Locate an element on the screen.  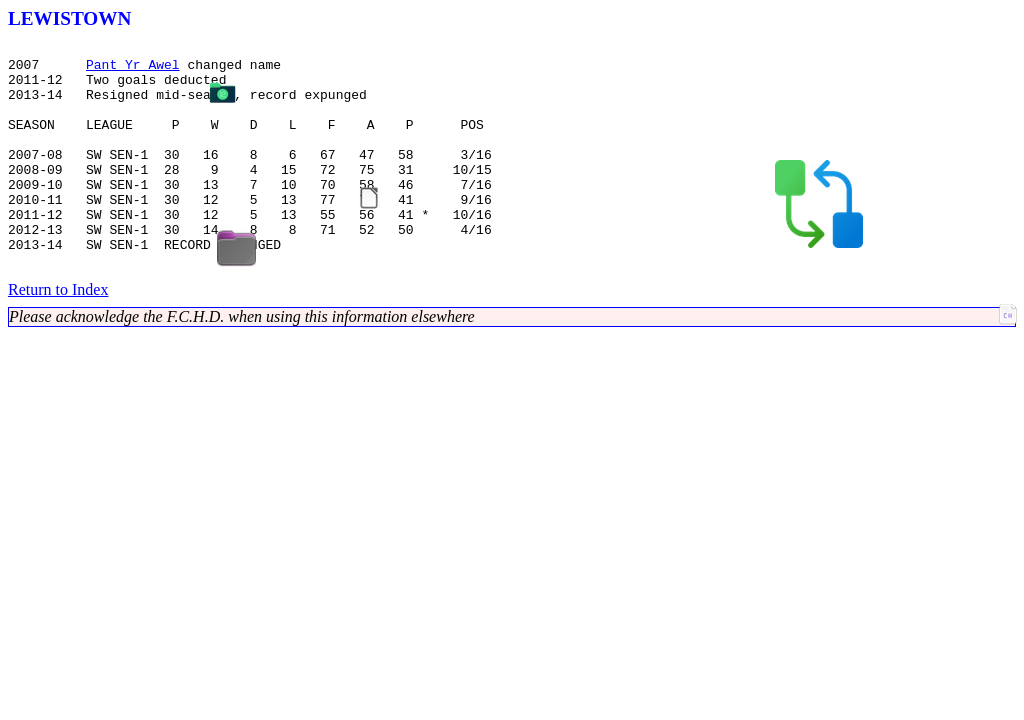
indicates an active connection between two devices or services is located at coordinates (819, 204).